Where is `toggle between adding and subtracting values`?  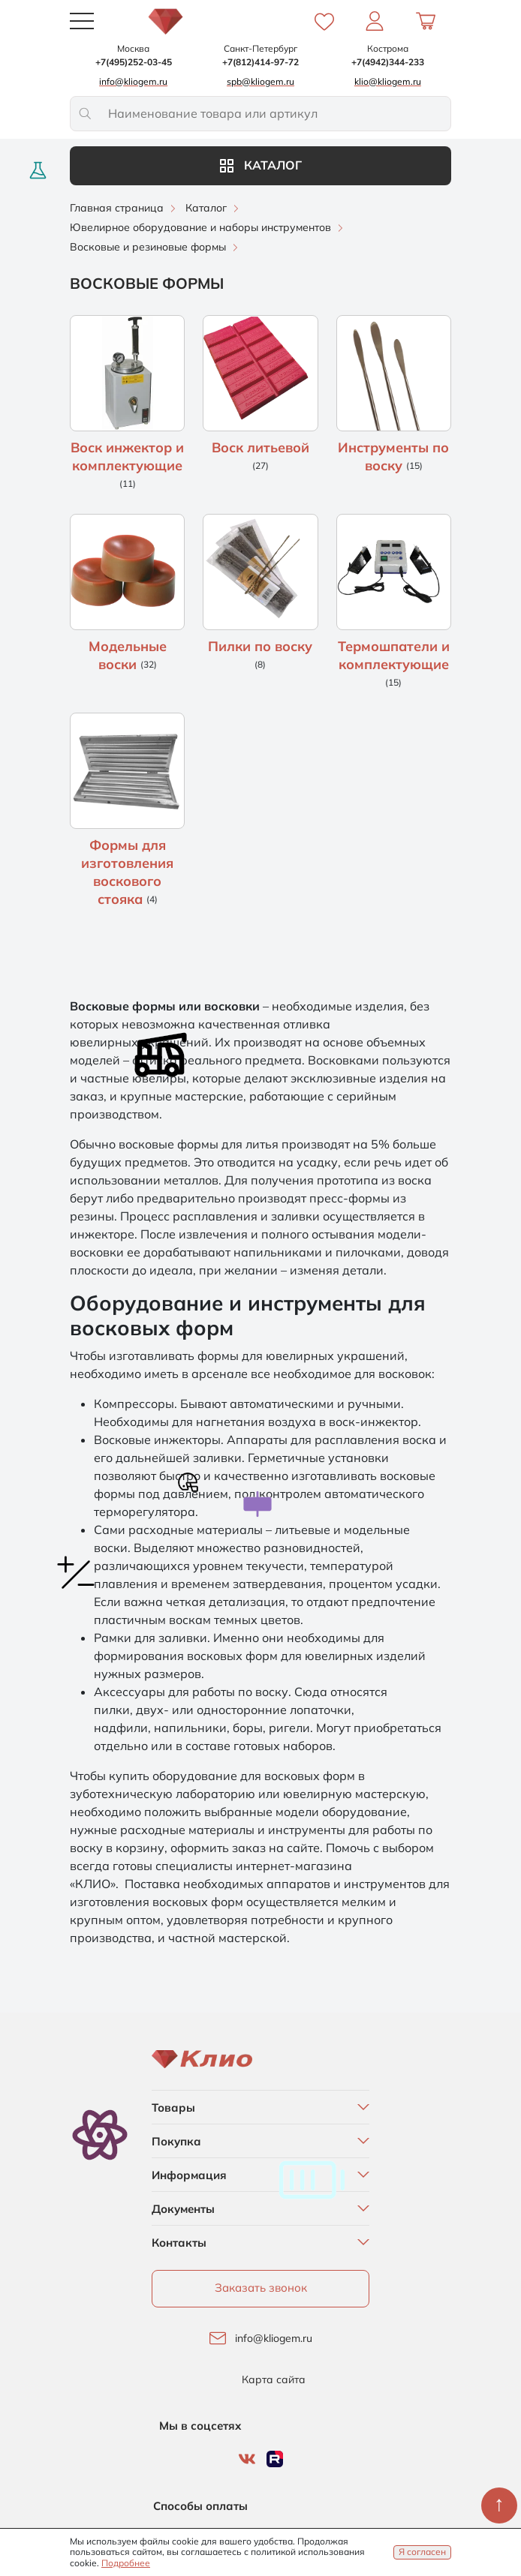 toggle between adding and subtracting values is located at coordinates (76, 1575).